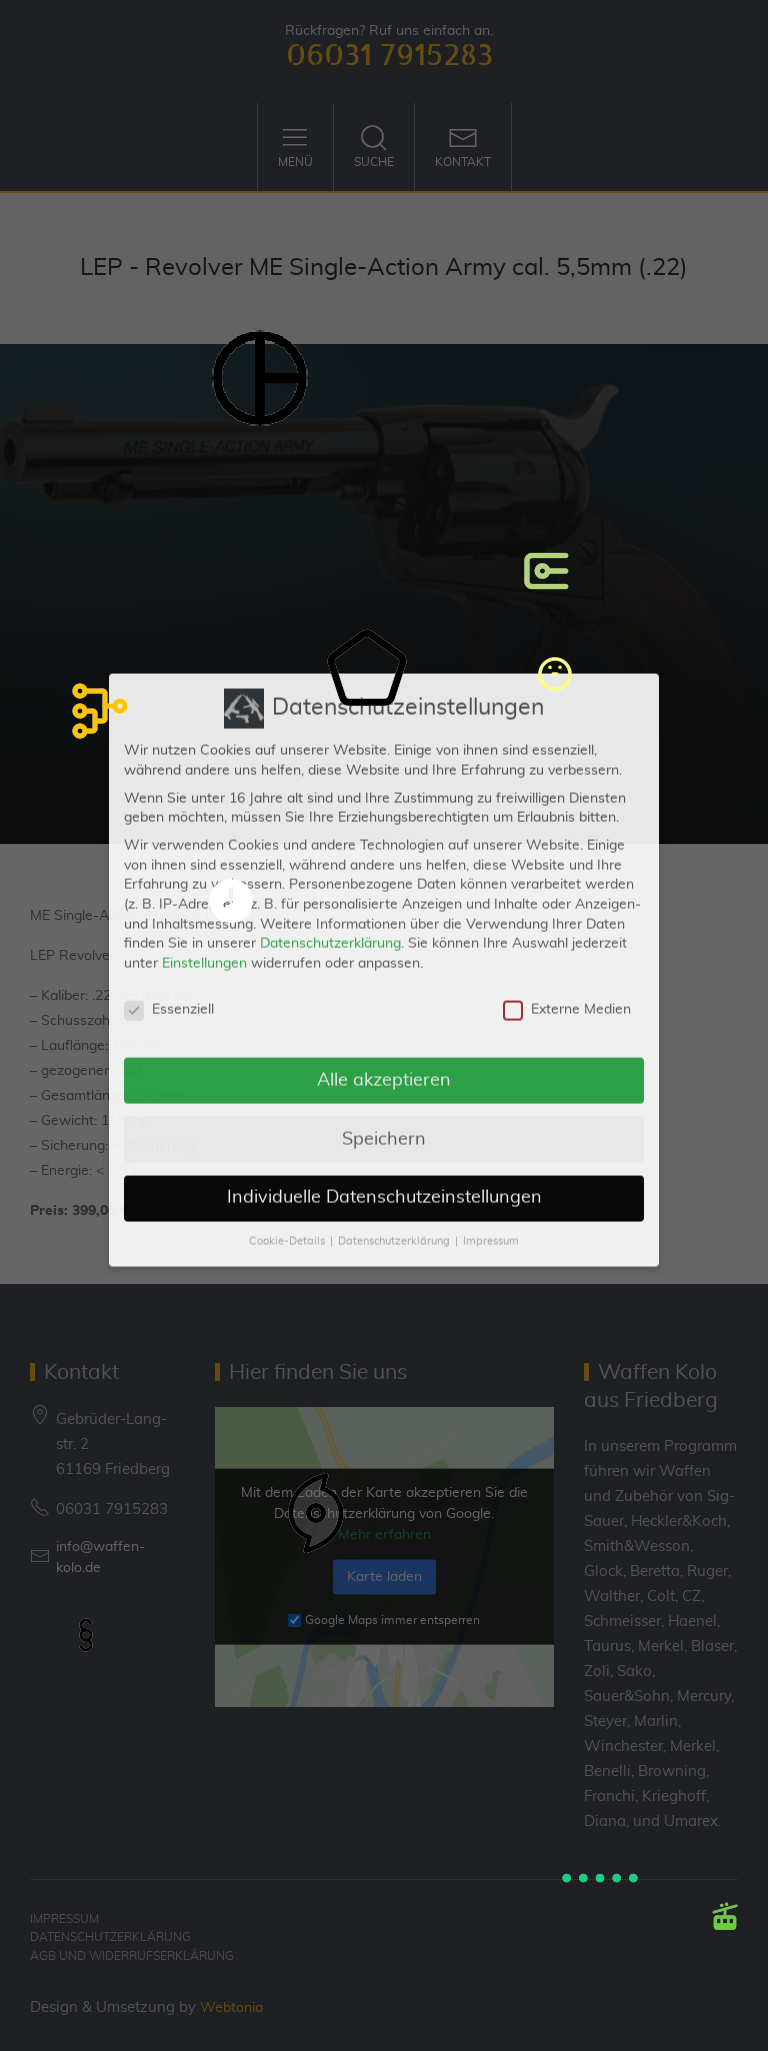  I want to click on view data breakdown or statistics, so click(260, 378).